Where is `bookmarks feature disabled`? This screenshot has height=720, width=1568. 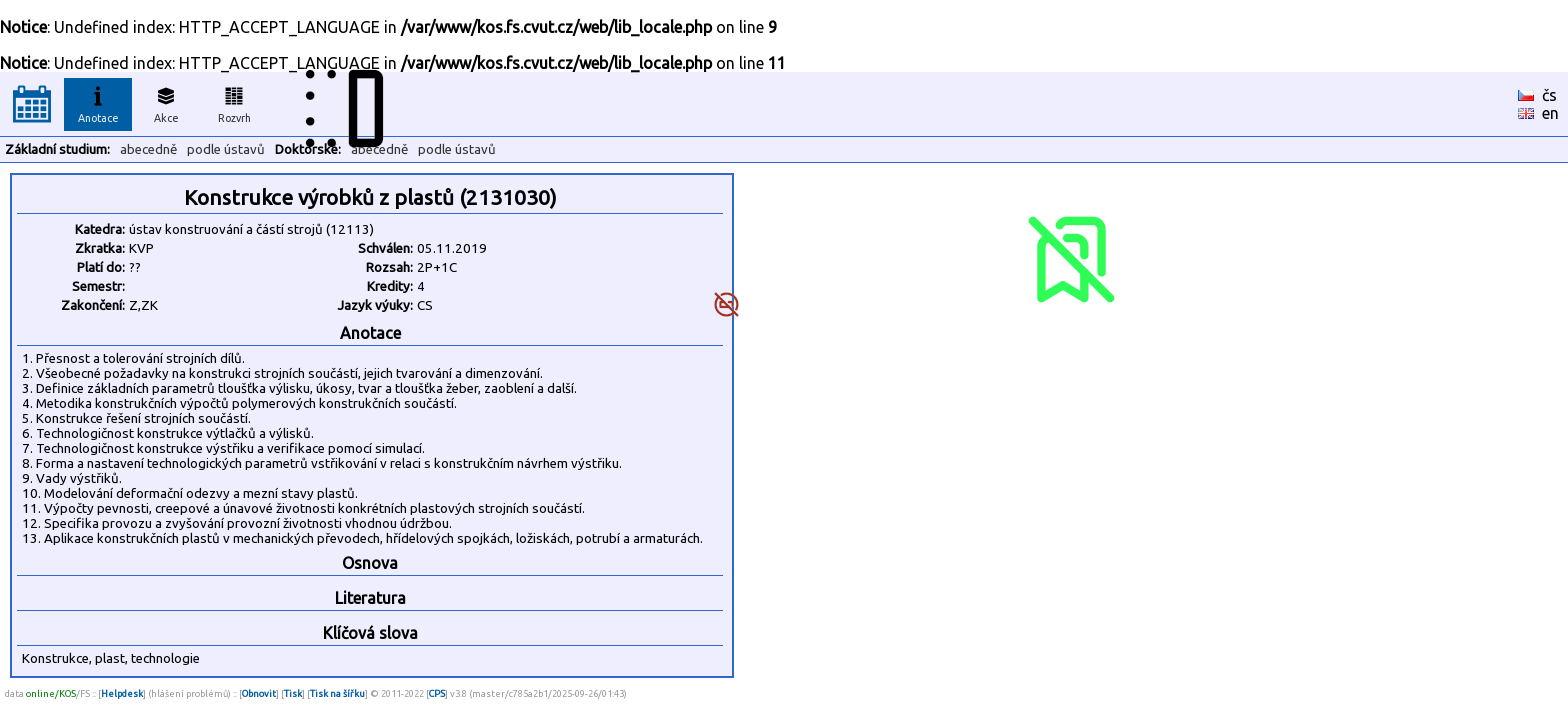
bookmarks feature disabled is located at coordinates (1071, 259).